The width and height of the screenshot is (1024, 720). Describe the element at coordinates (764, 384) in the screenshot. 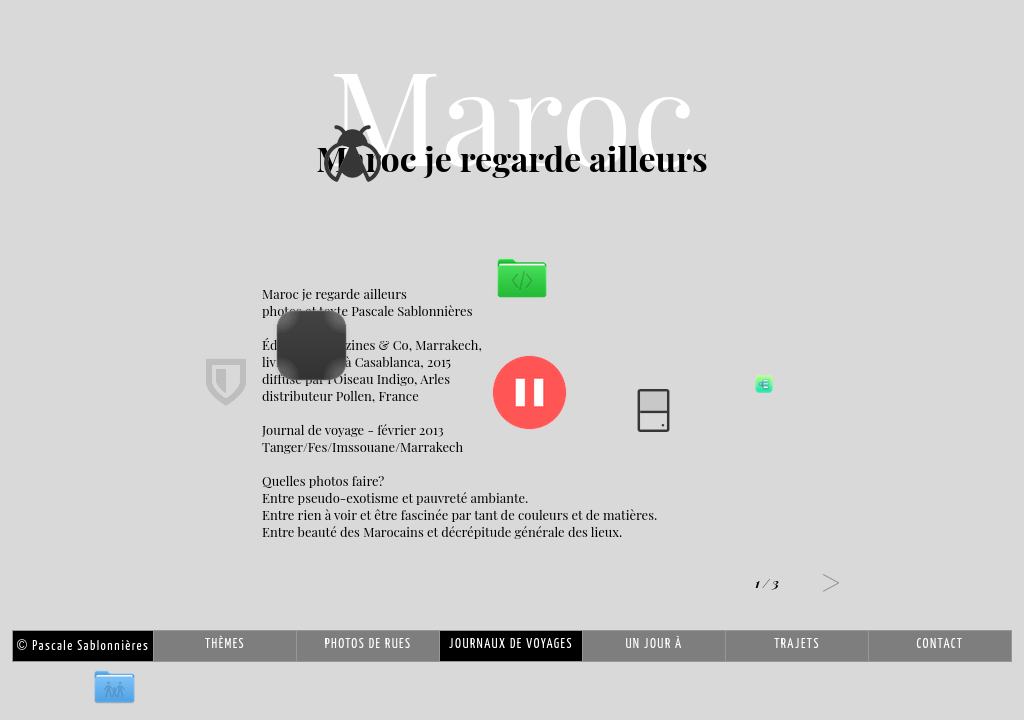

I see `open labyrinth mind-mapping app` at that location.